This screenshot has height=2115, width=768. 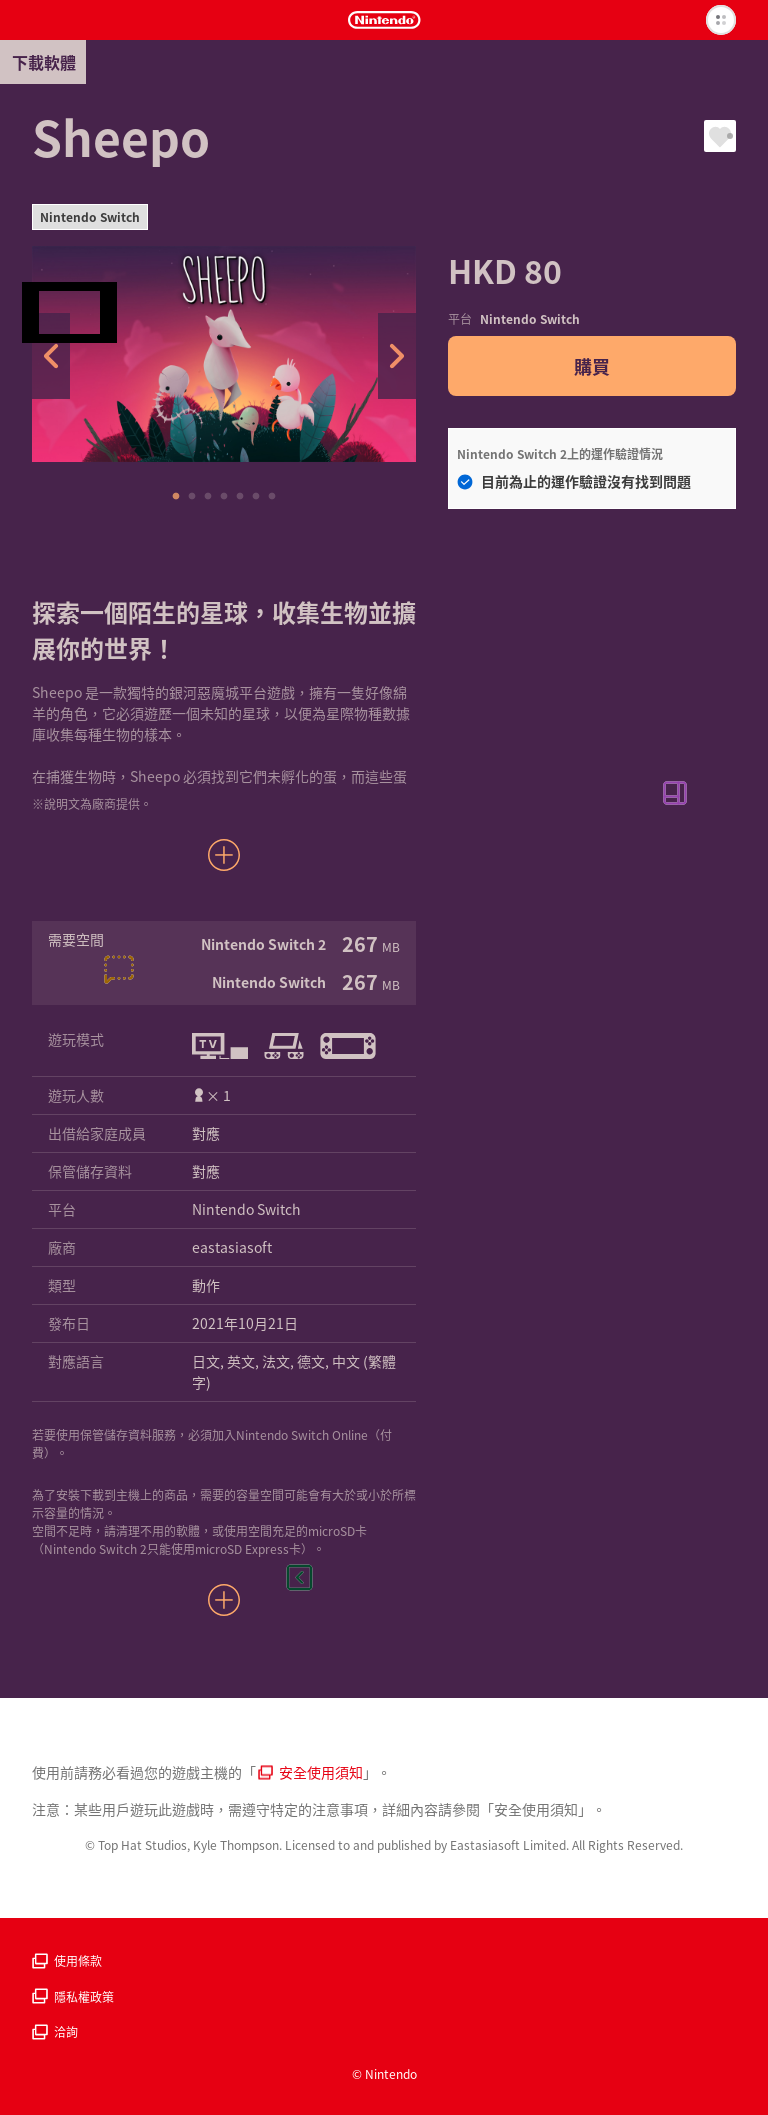 What do you see at coordinates (119, 969) in the screenshot?
I see `compose a draft message` at bounding box center [119, 969].